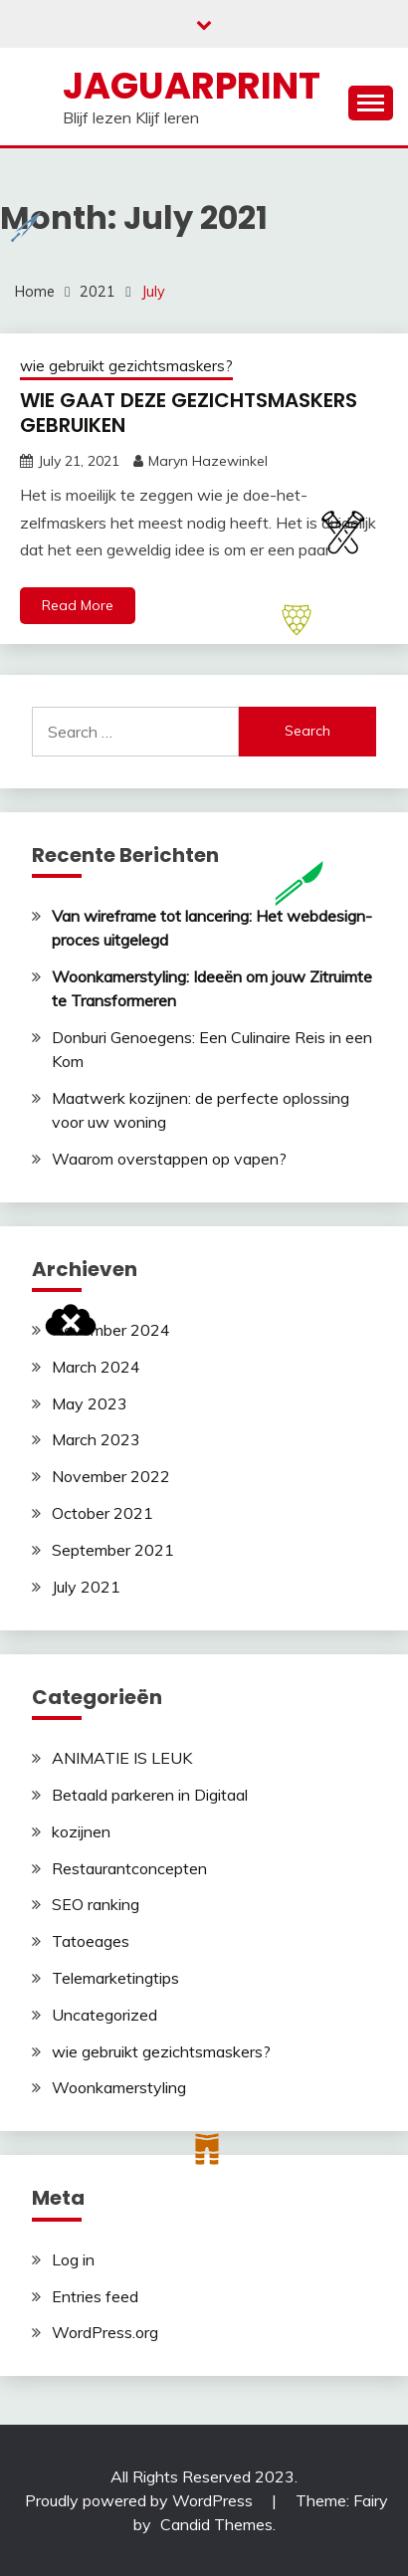 This screenshot has height=2576, width=408. I want to click on equip armored leg gear, so click(207, 2149).